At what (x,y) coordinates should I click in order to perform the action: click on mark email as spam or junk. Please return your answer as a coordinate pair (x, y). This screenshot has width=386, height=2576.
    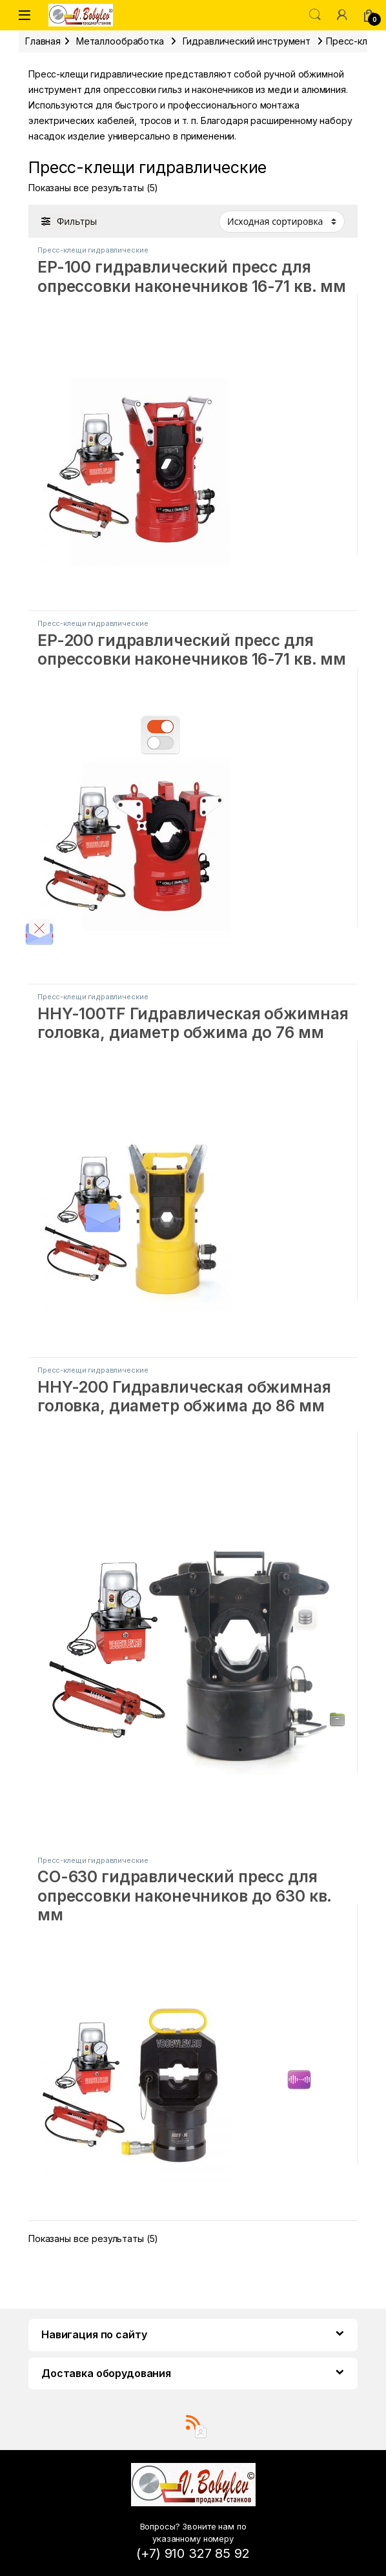
    Looking at the image, I should click on (39, 934).